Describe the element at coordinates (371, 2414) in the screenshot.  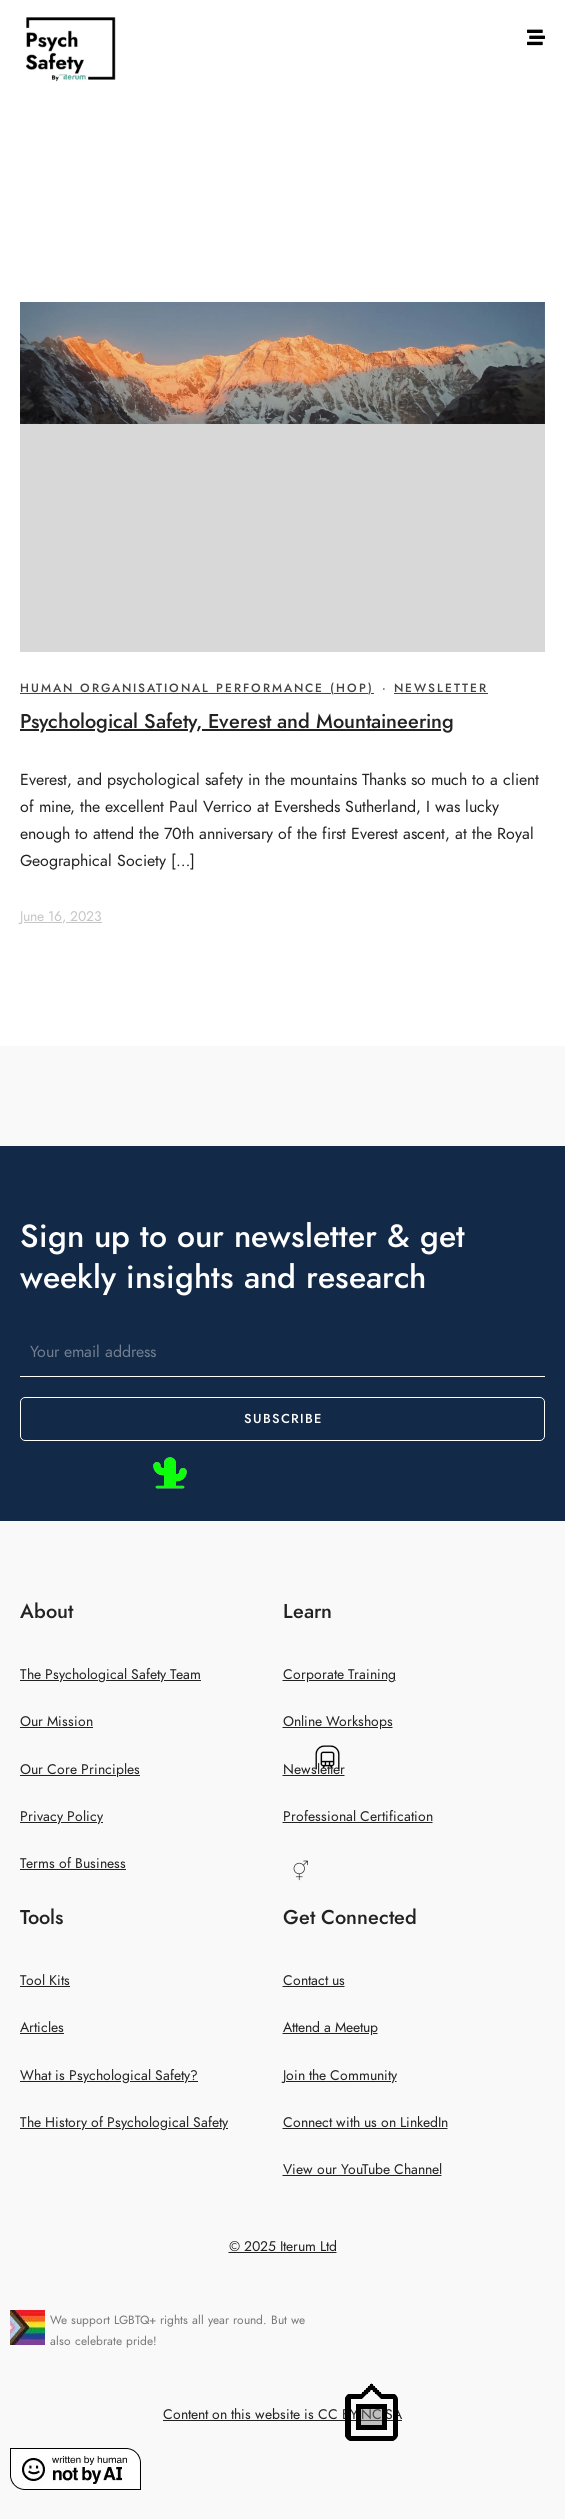
I see `add a frame or border to an image` at that location.